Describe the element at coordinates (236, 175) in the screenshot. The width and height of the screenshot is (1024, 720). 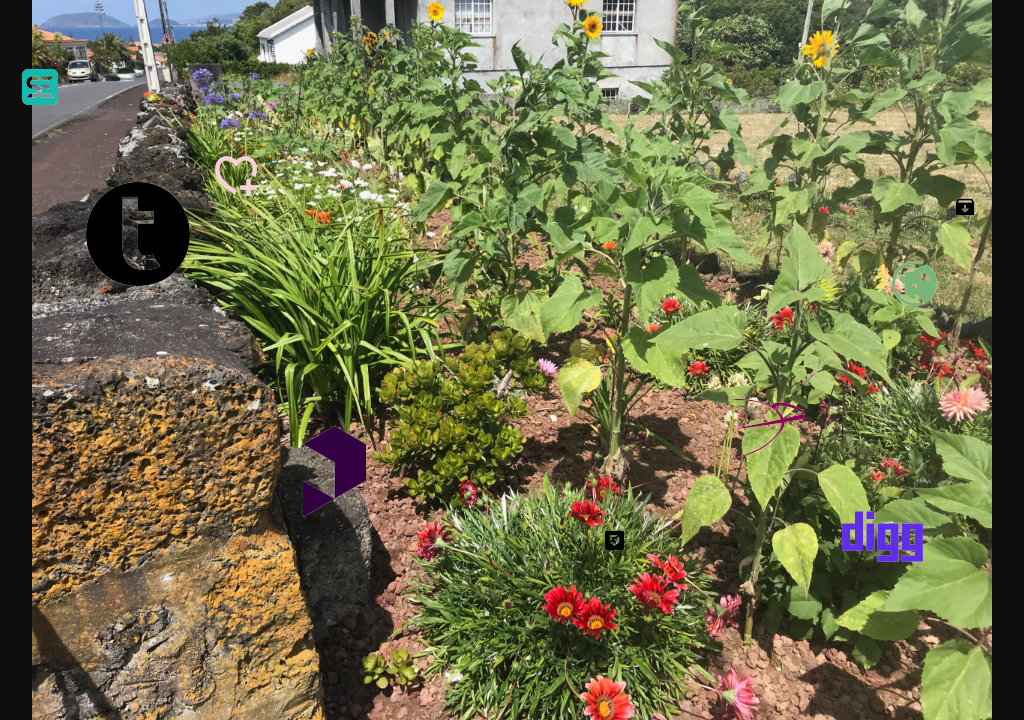
I see `add to favorites` at that location.